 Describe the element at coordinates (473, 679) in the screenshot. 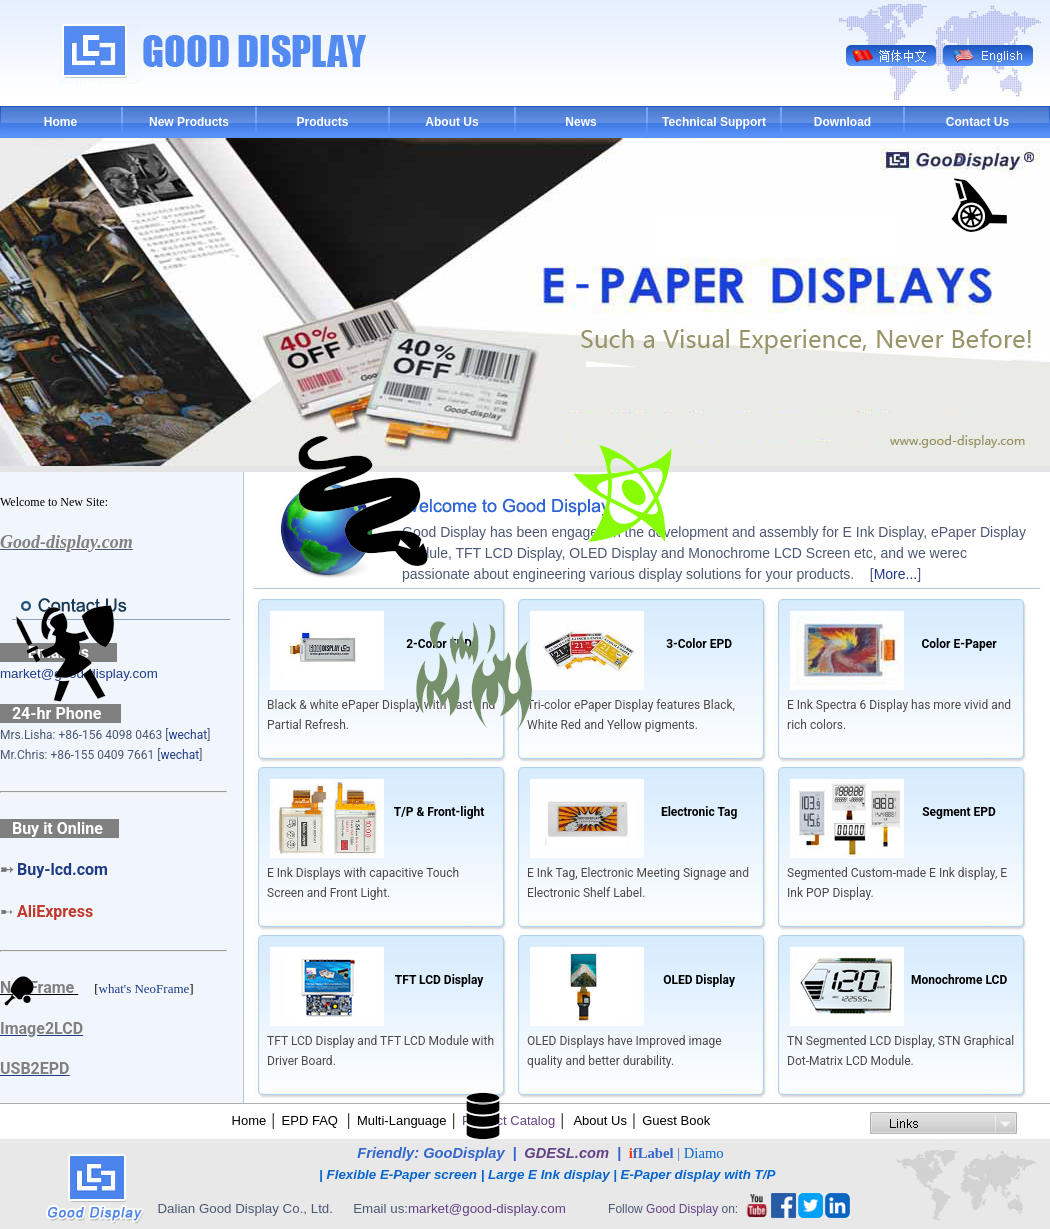

I see `indicates active wildfire alerts in your area` at that location.